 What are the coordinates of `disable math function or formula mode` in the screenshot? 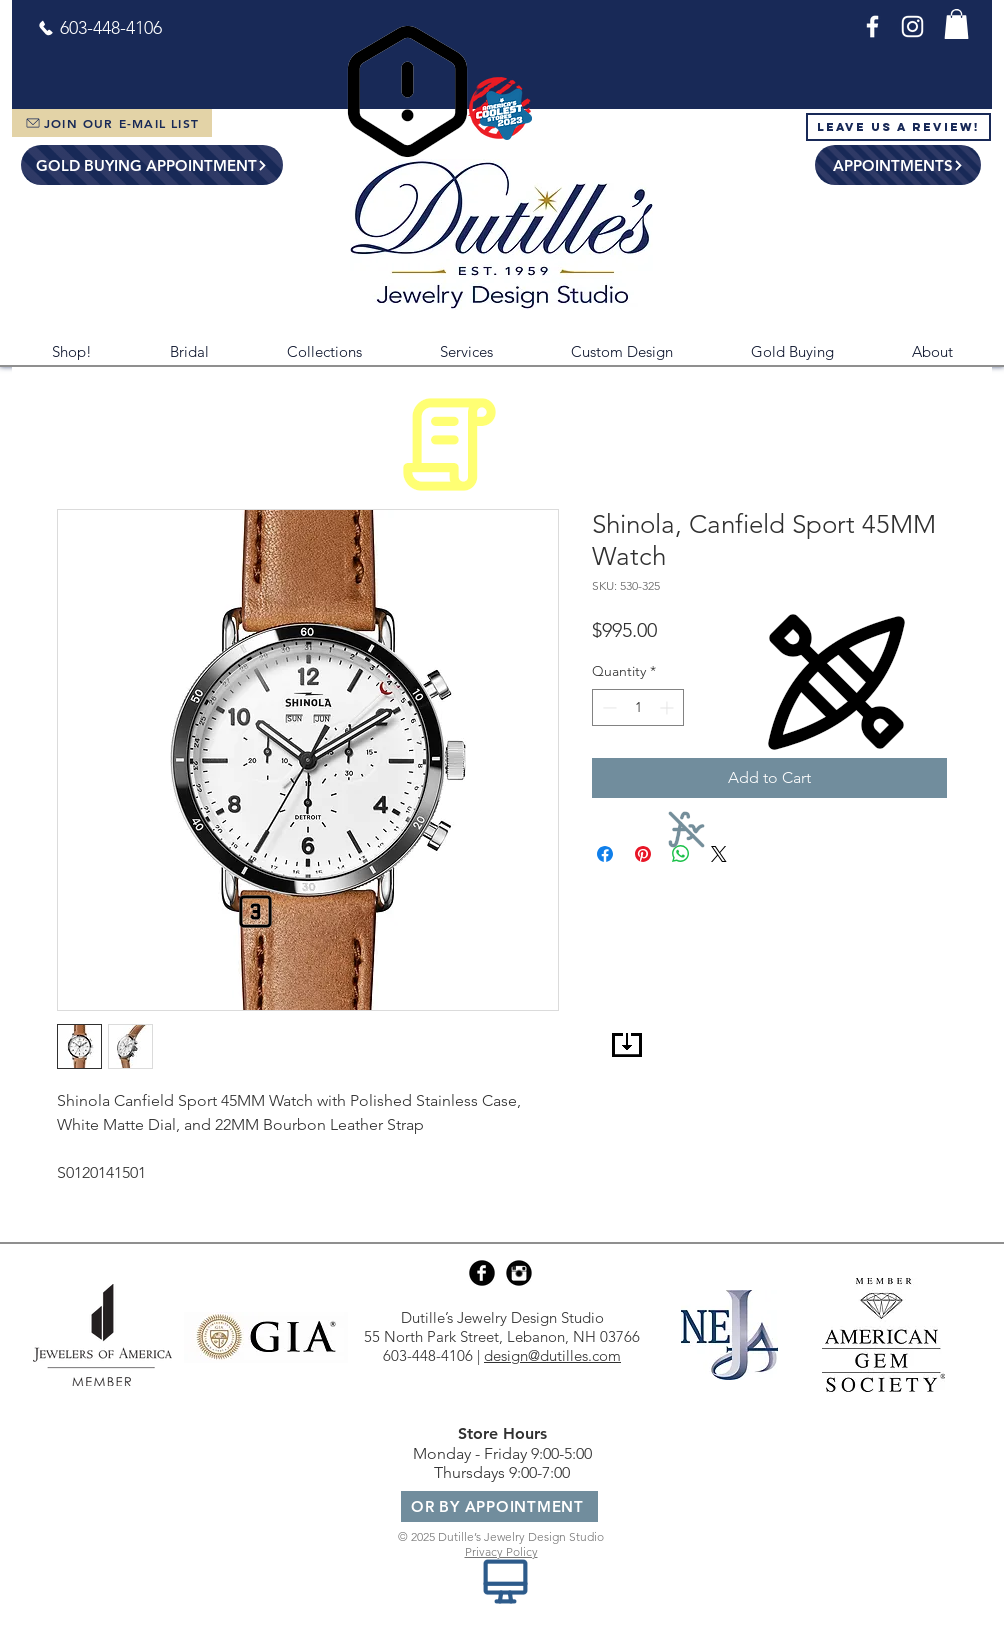 It's located at (686, 829).